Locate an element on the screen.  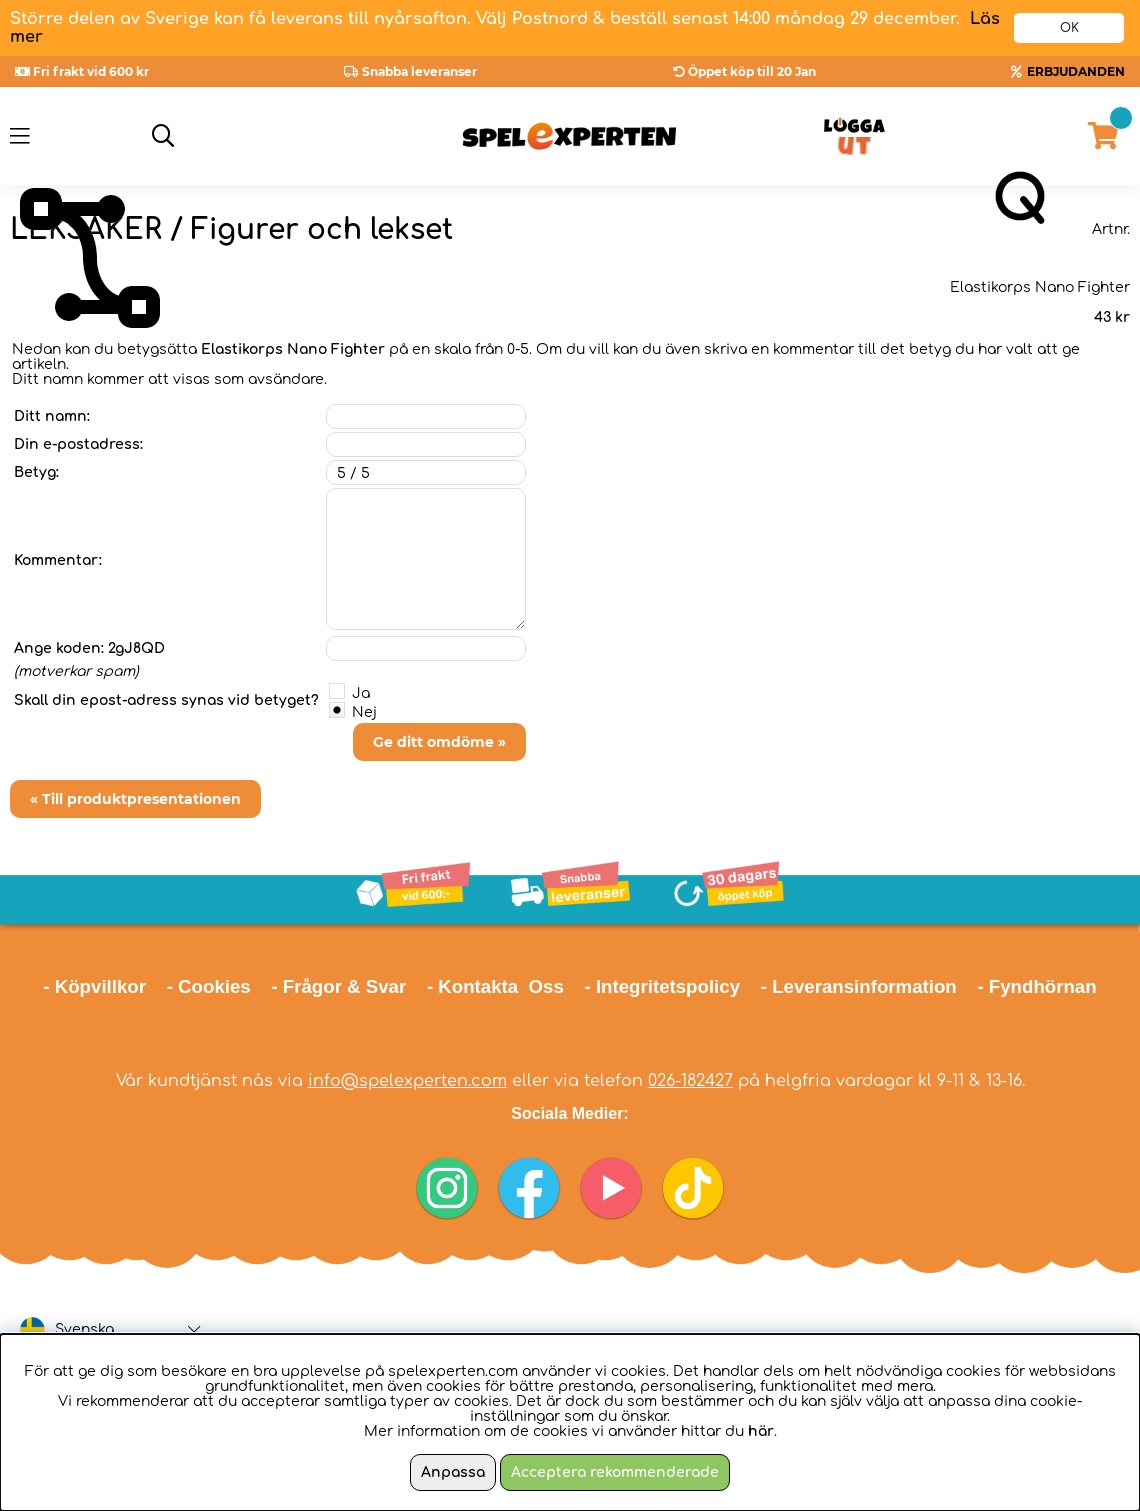
represents the letter Q in text or labels is located at coordinates (1020, 196).